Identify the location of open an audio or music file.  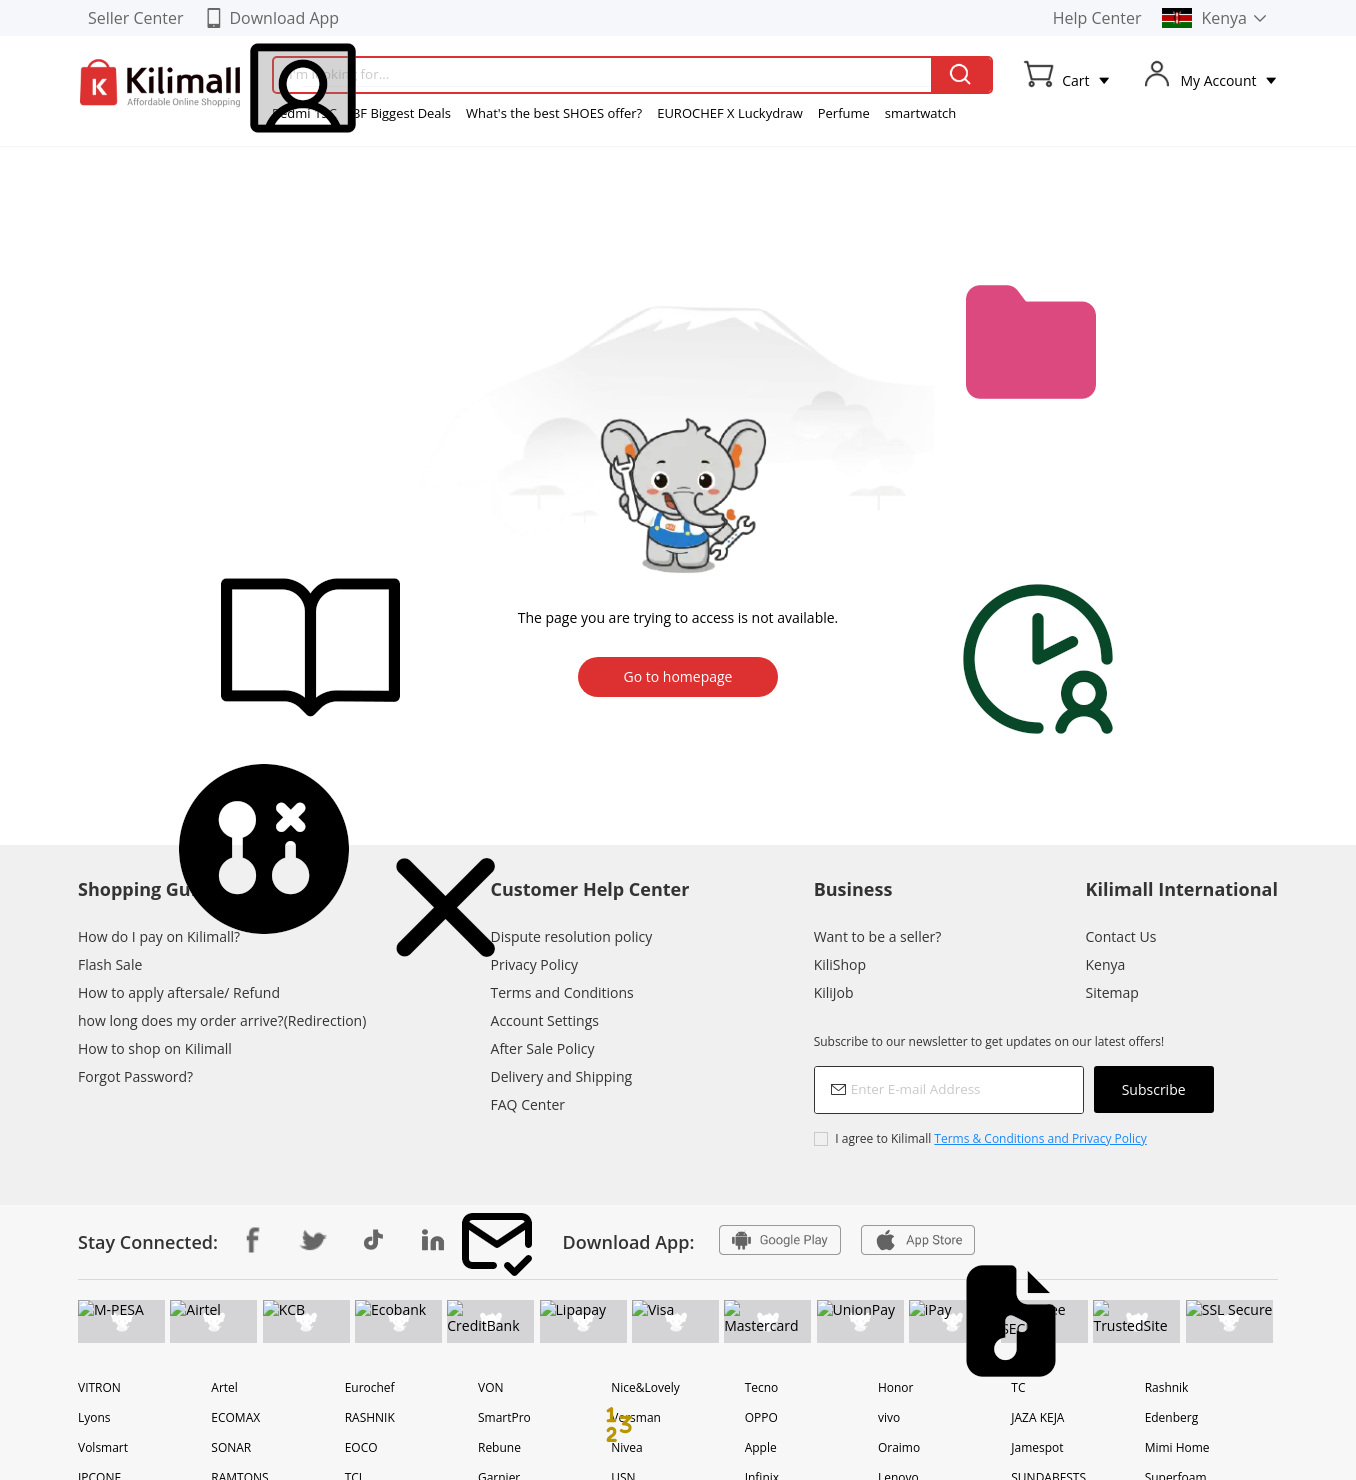
(1011, 1321).